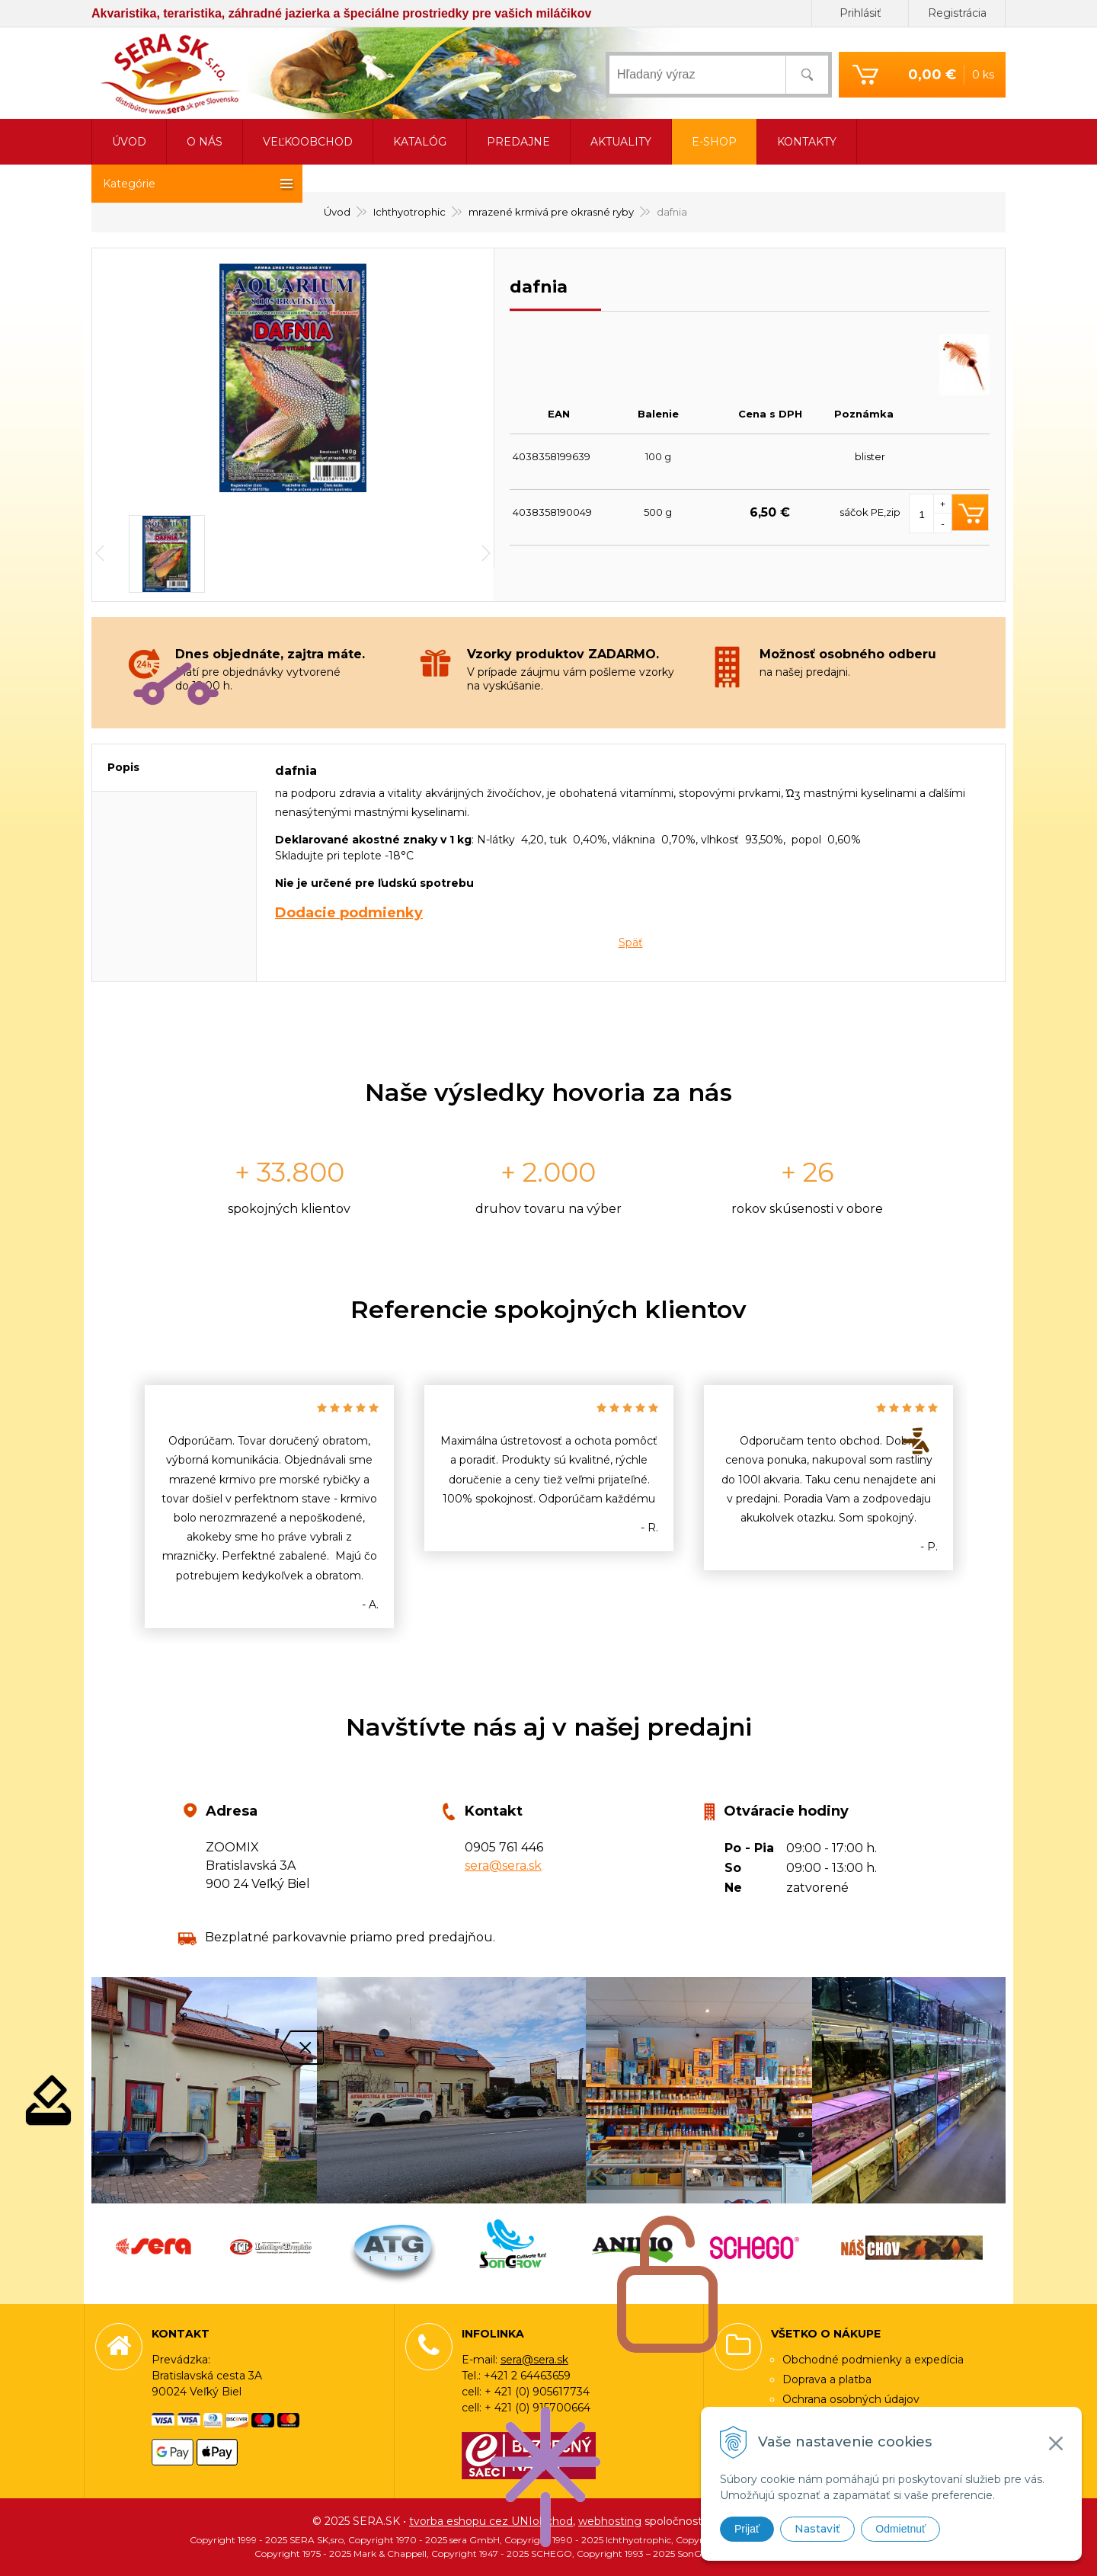  What do you see at coordinates (48, 2100) in the screenshot?
I see `cast your vote or submit a ballot` at bounding box center [48, 2100].